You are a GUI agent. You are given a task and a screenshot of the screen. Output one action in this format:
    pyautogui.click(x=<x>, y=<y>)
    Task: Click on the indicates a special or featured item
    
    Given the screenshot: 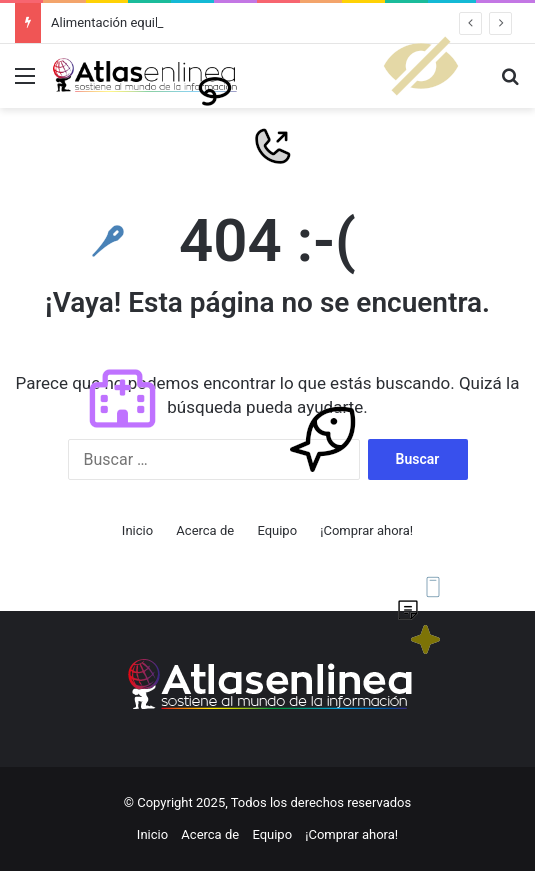 What is the action you would take?
    pyautogui.click(x=425, y=639)
    